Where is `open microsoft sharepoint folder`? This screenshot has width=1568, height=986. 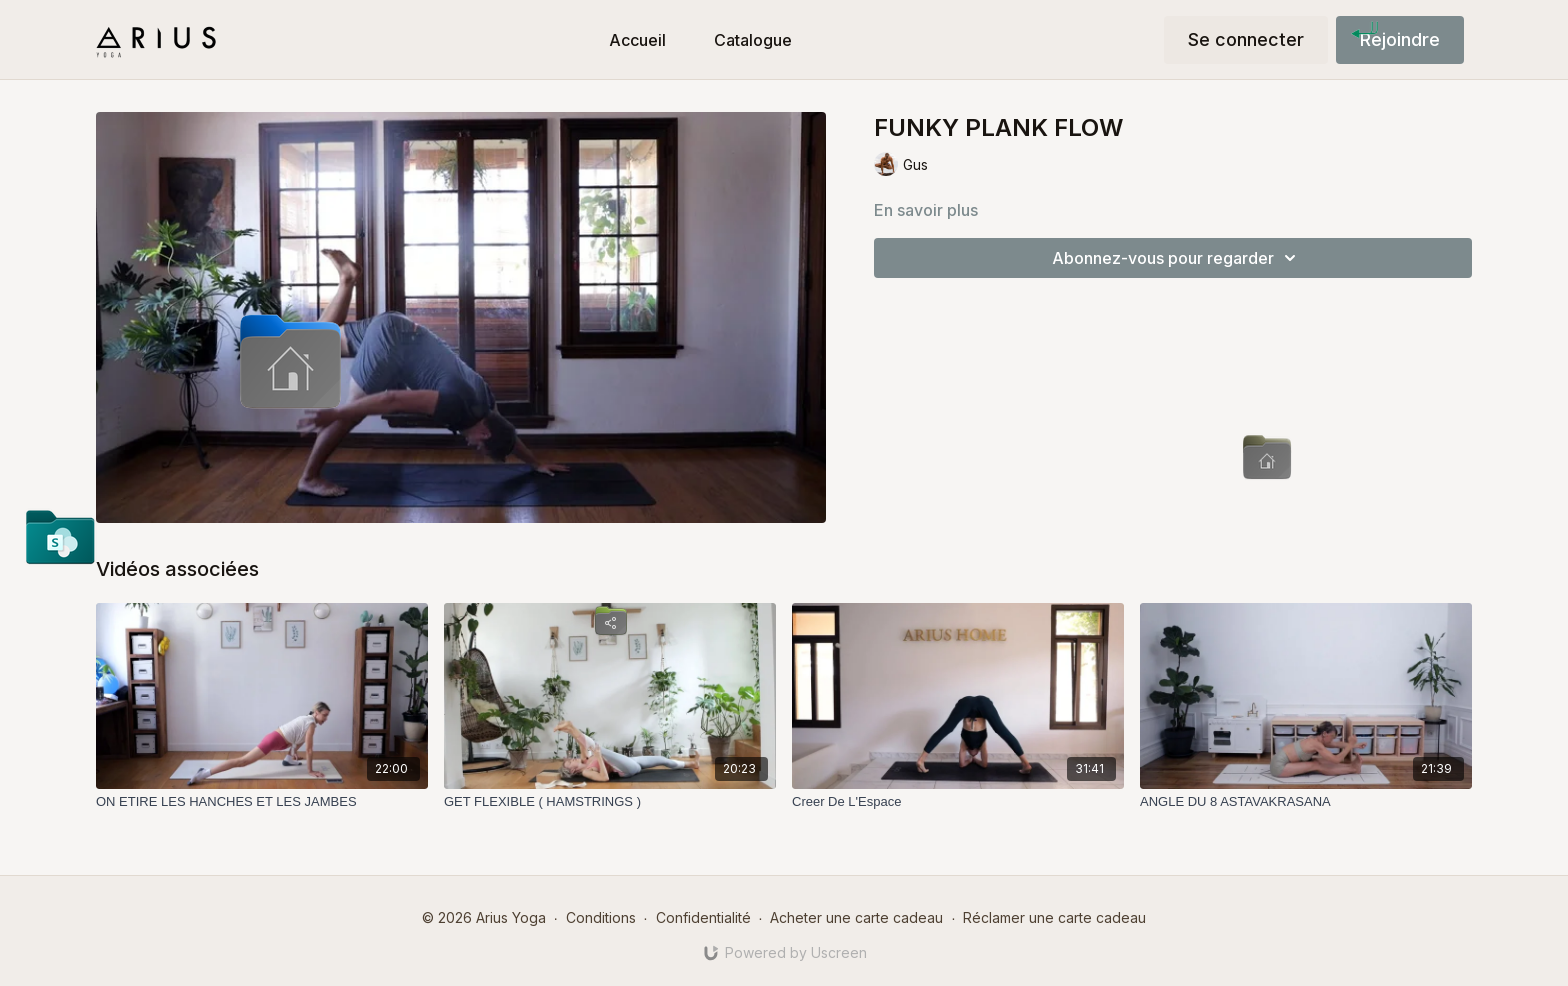
open microsoft sharepoint folder is located at coordinates (60, 539).